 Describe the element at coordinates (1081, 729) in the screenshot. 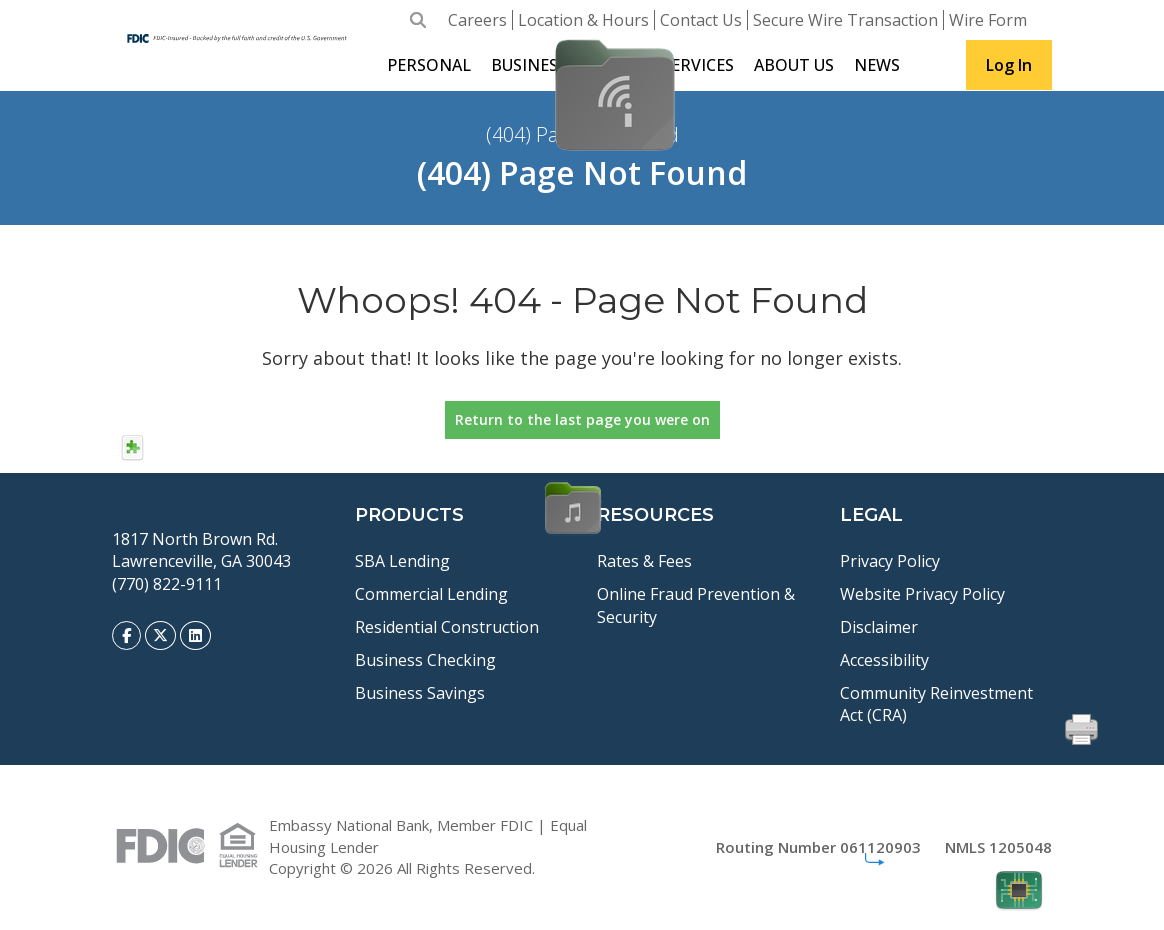

I see `print the current document` at that location.